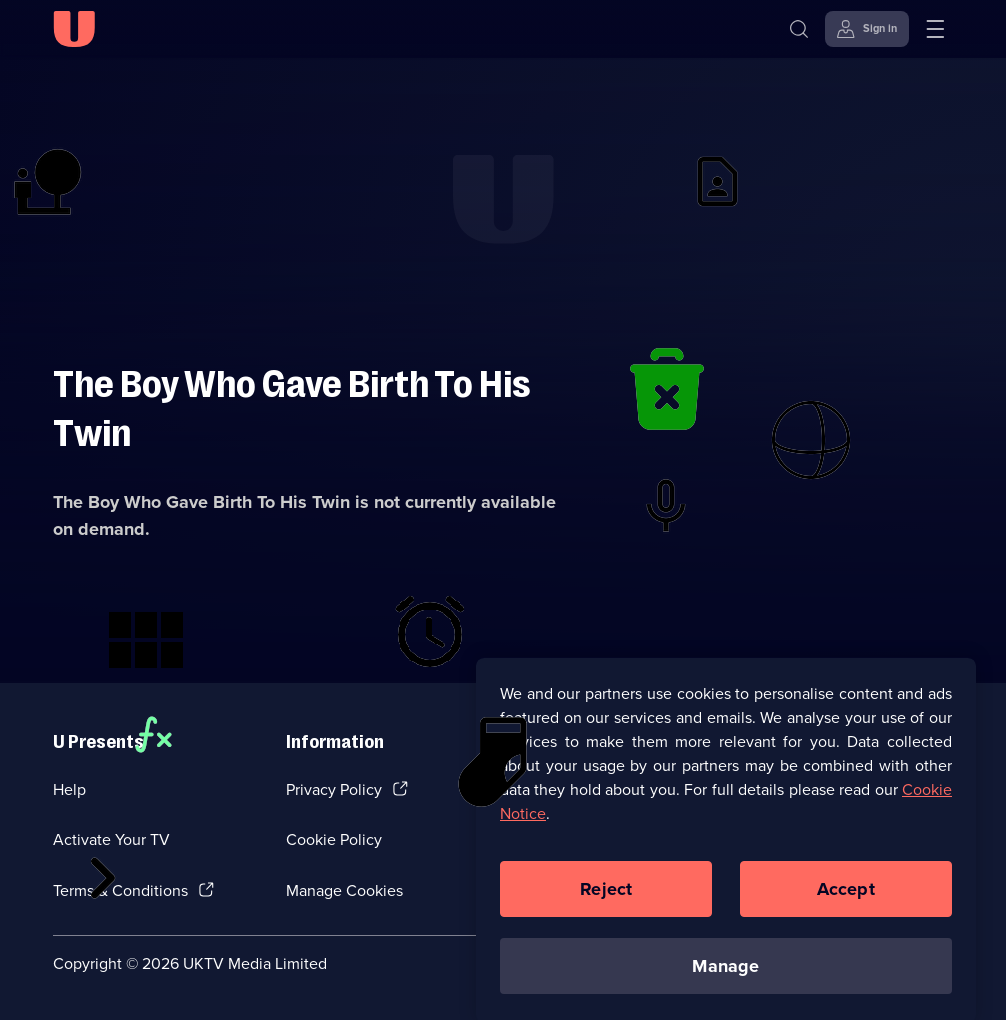 Image resolution: width=1006 pixels, height=1020 pixels. Describe the element at coordinates (667, 389) in the screenshot. I see `permanently delete item` at that location.